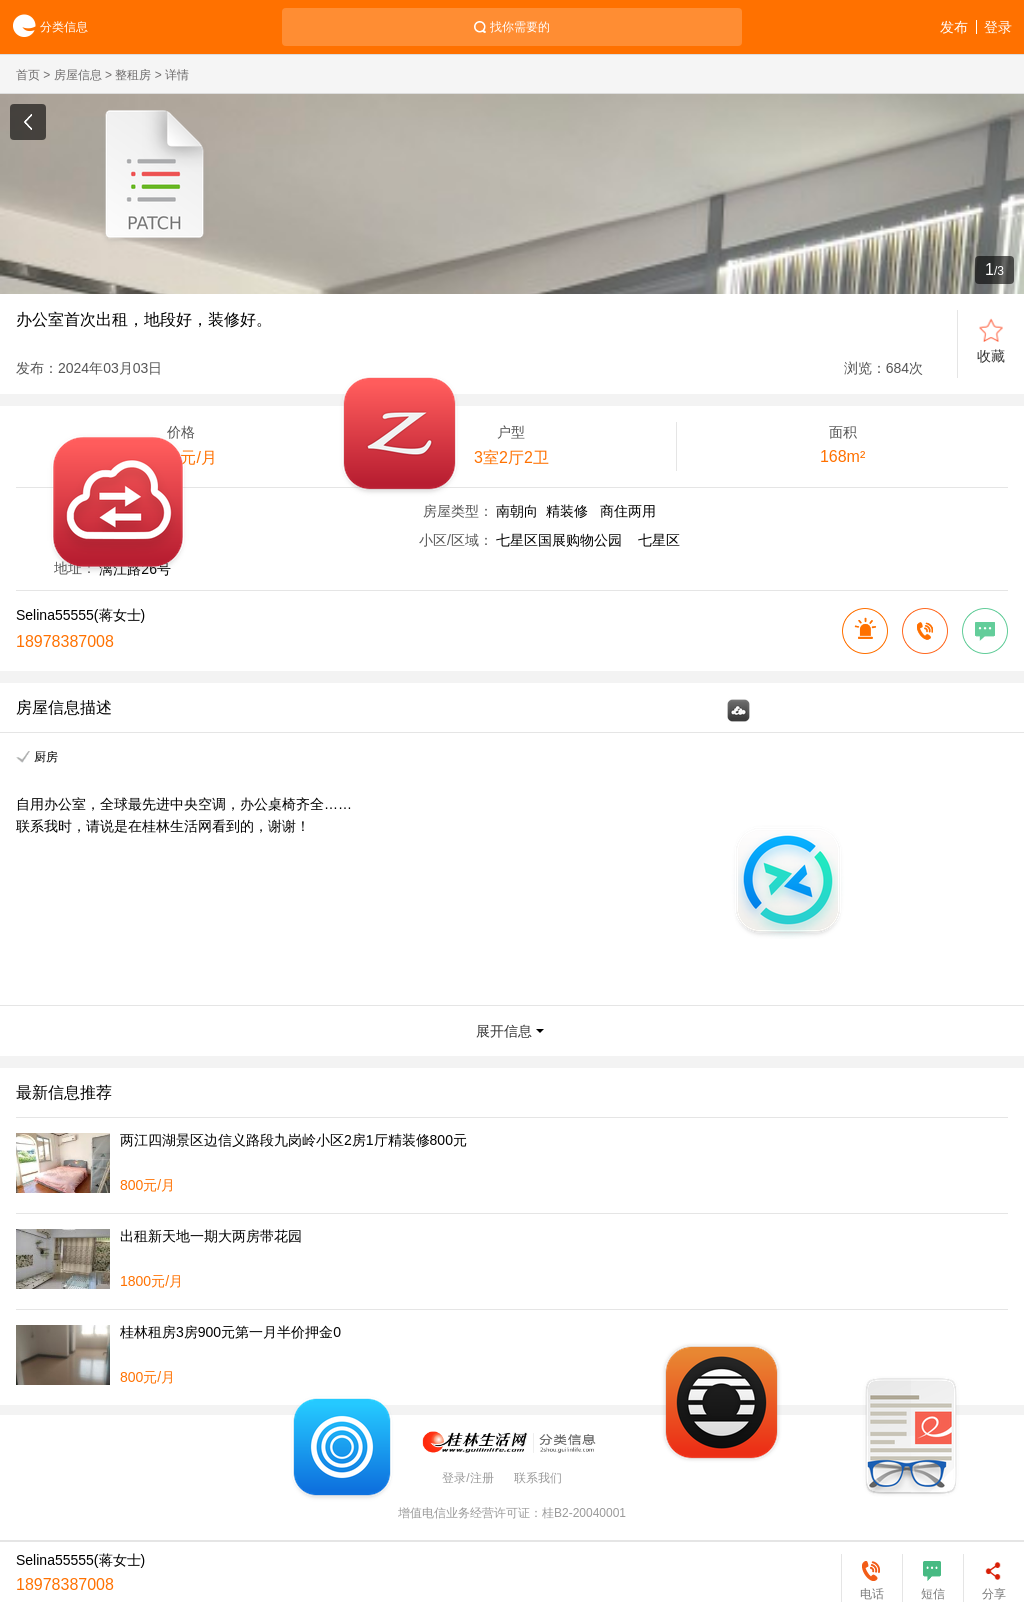 The height and width of the screenshot is (1612, 1024). I want to click on launch aperture desk job game, so click(721, 1402).